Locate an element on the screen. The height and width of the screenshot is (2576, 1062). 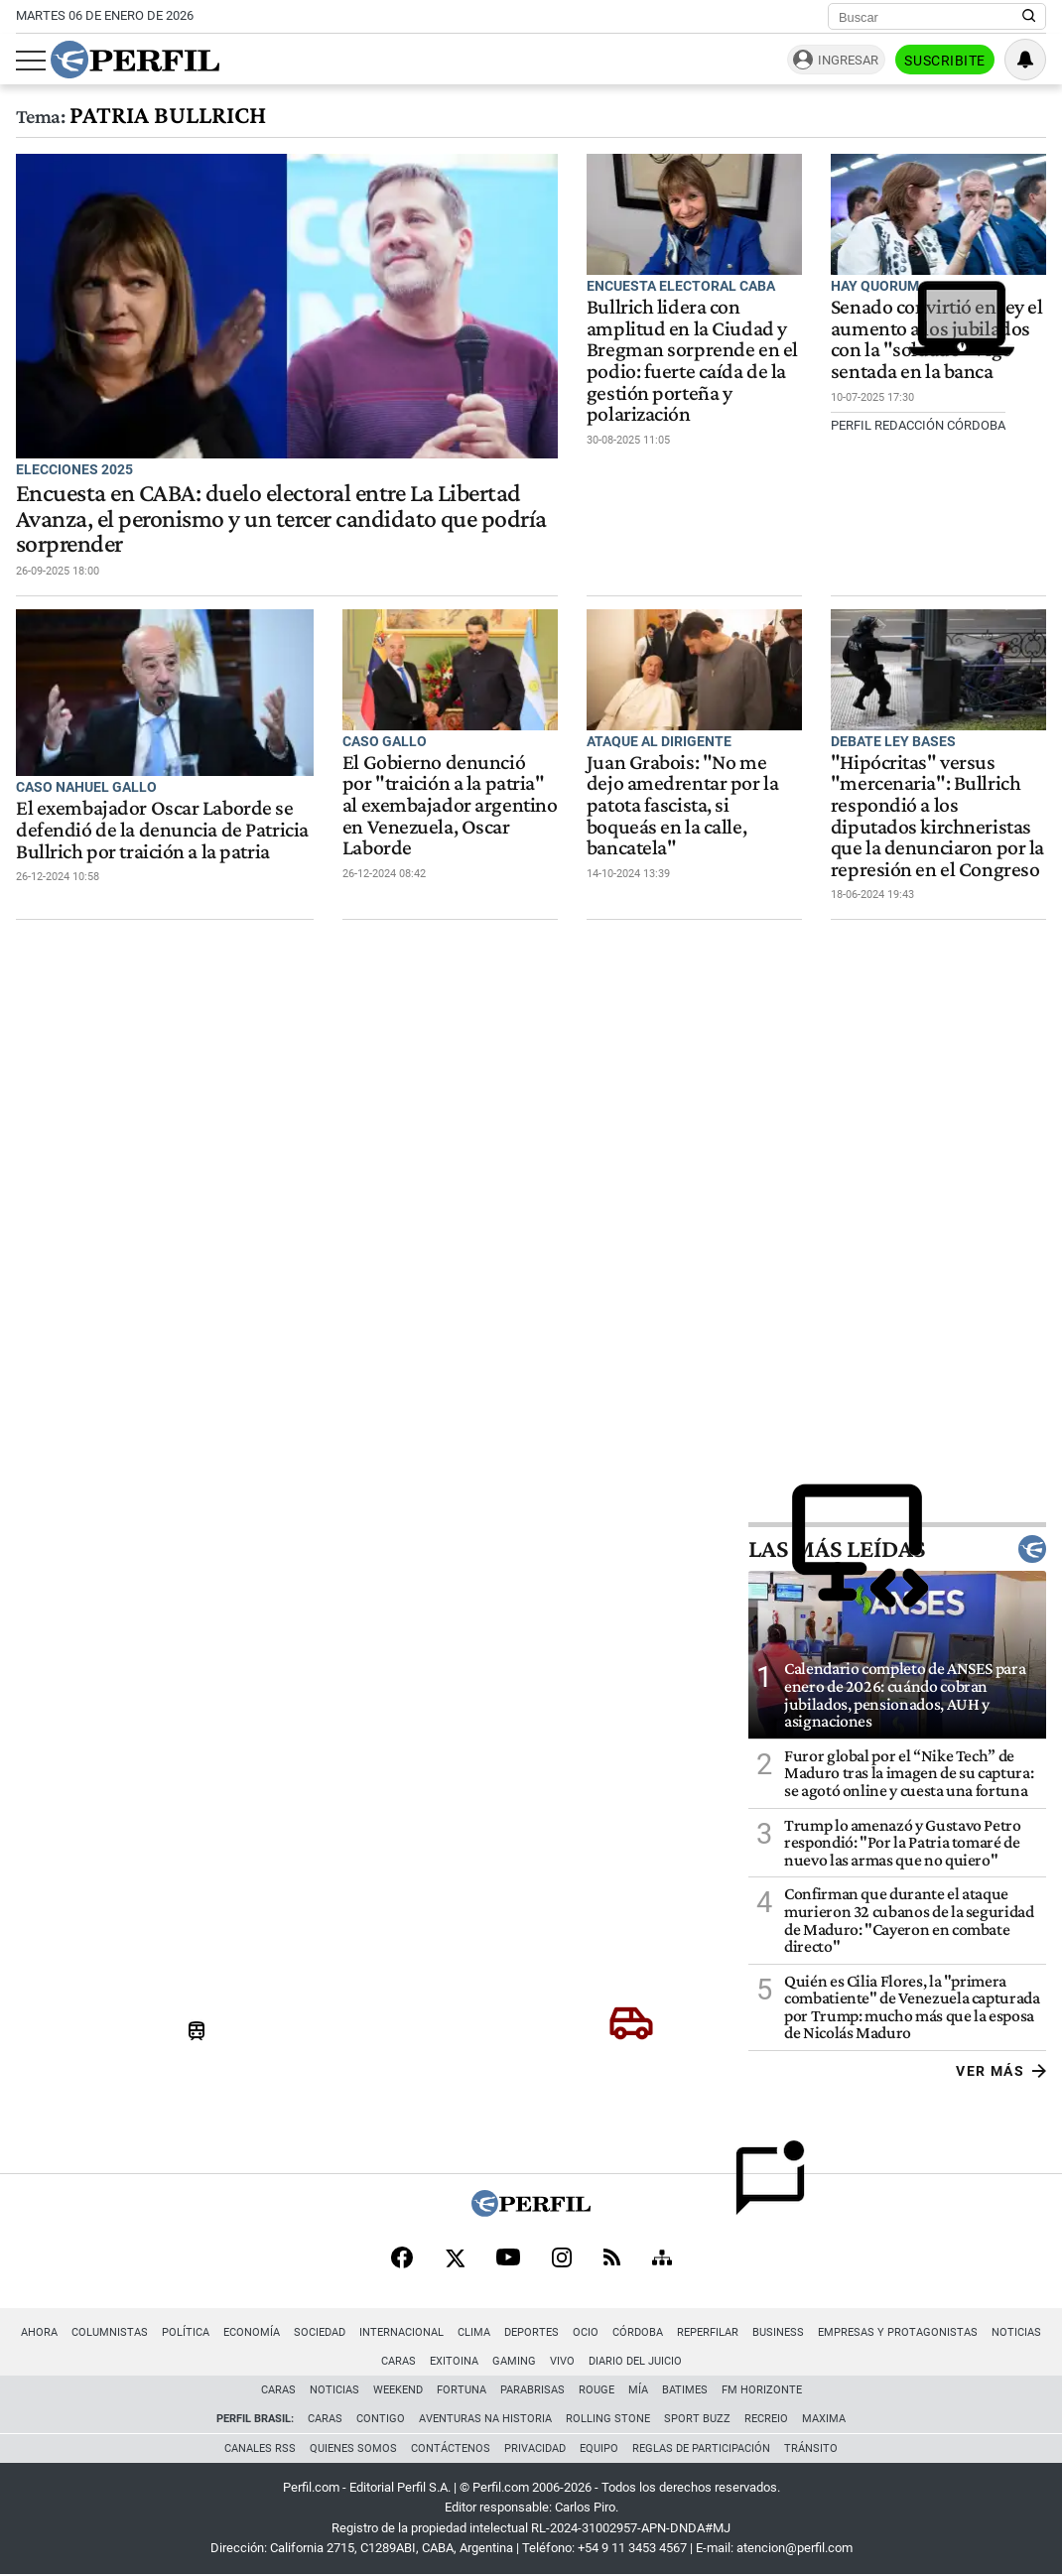
indicates unread messages in chat is located at coordinates (770, 2181).